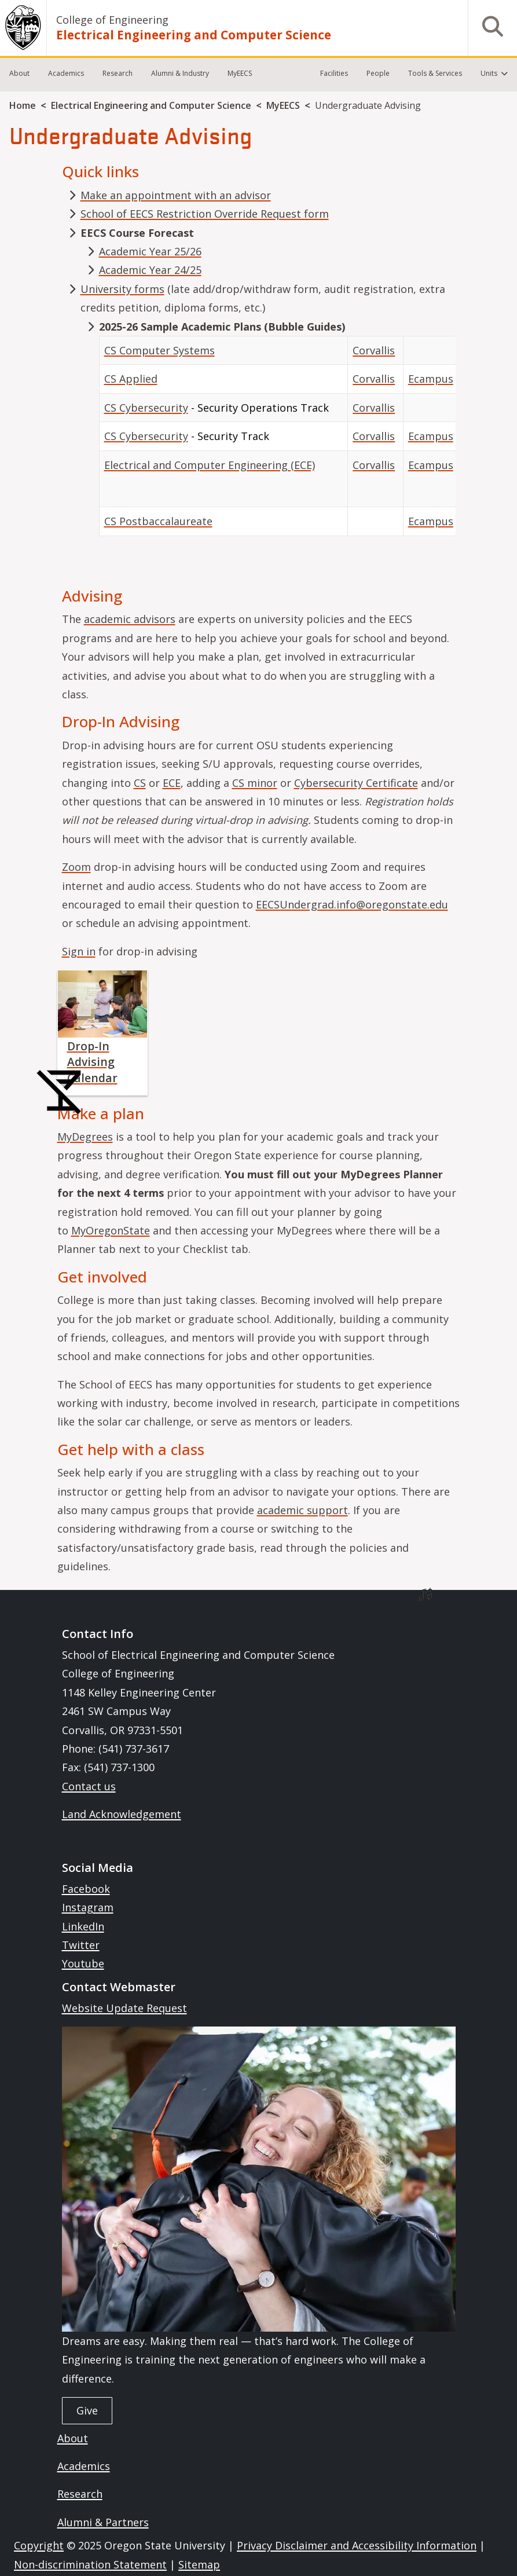 The image size is (517, 2576). What do you see at coordinates (426, 1595) in the screenshot?
I see `add a new song to your library` at bounding box center [426, 1595].